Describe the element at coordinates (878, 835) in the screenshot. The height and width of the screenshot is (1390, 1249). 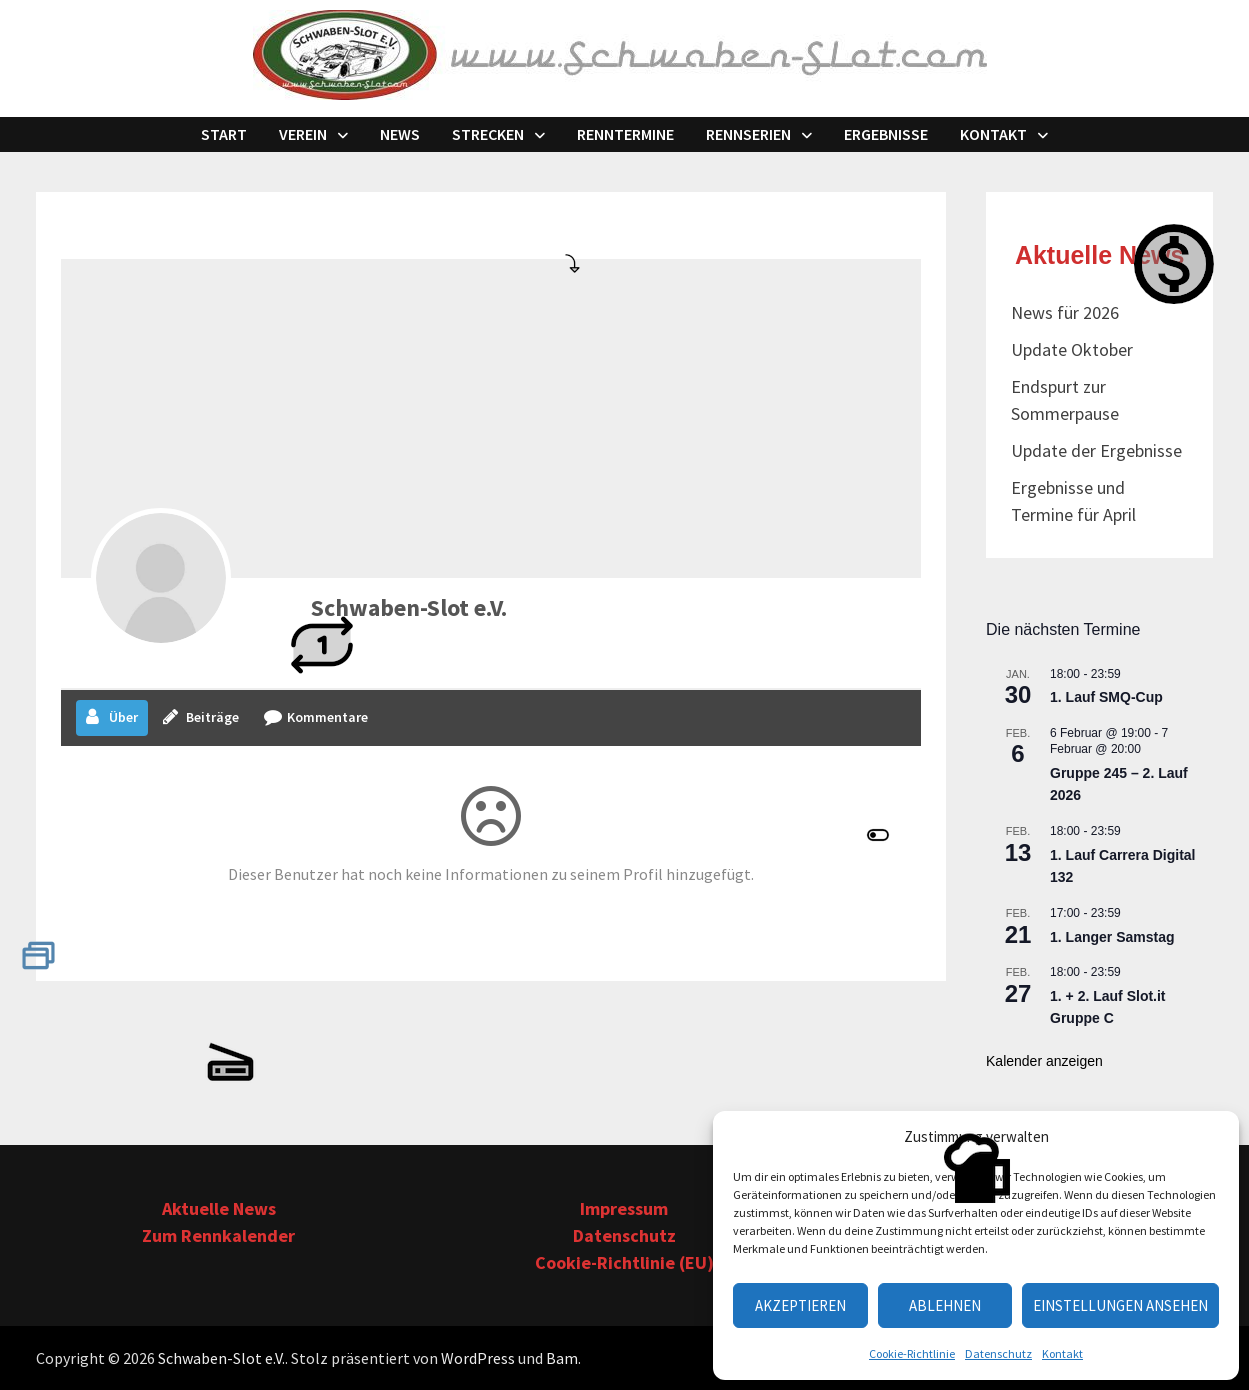
I see `toggle switch in off position` at that location.